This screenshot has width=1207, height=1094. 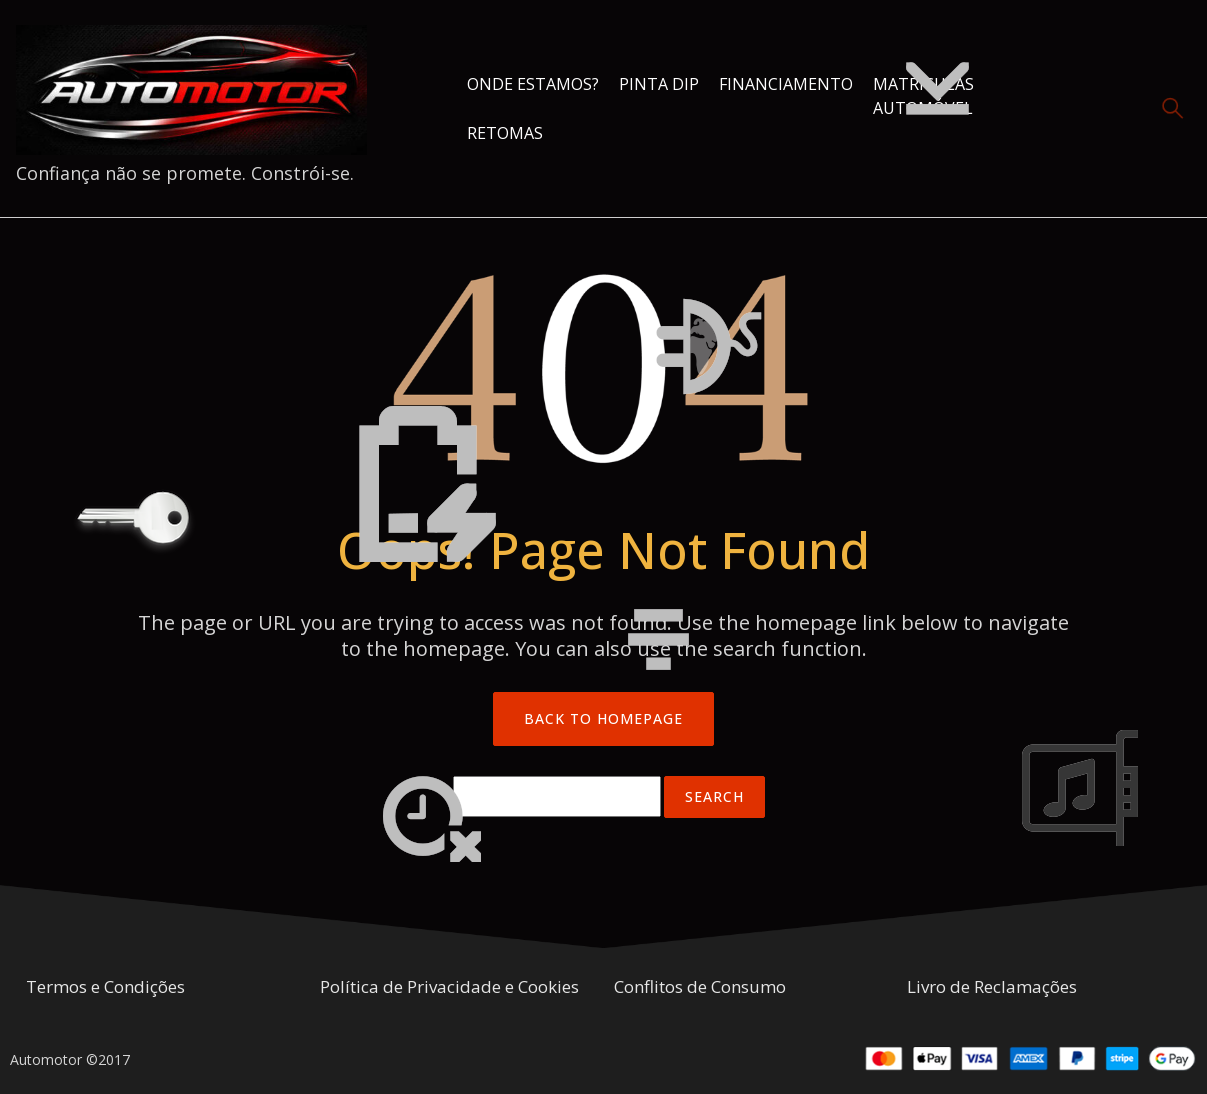 I want to click on access online accounts settings, so click(x=710, y=346).